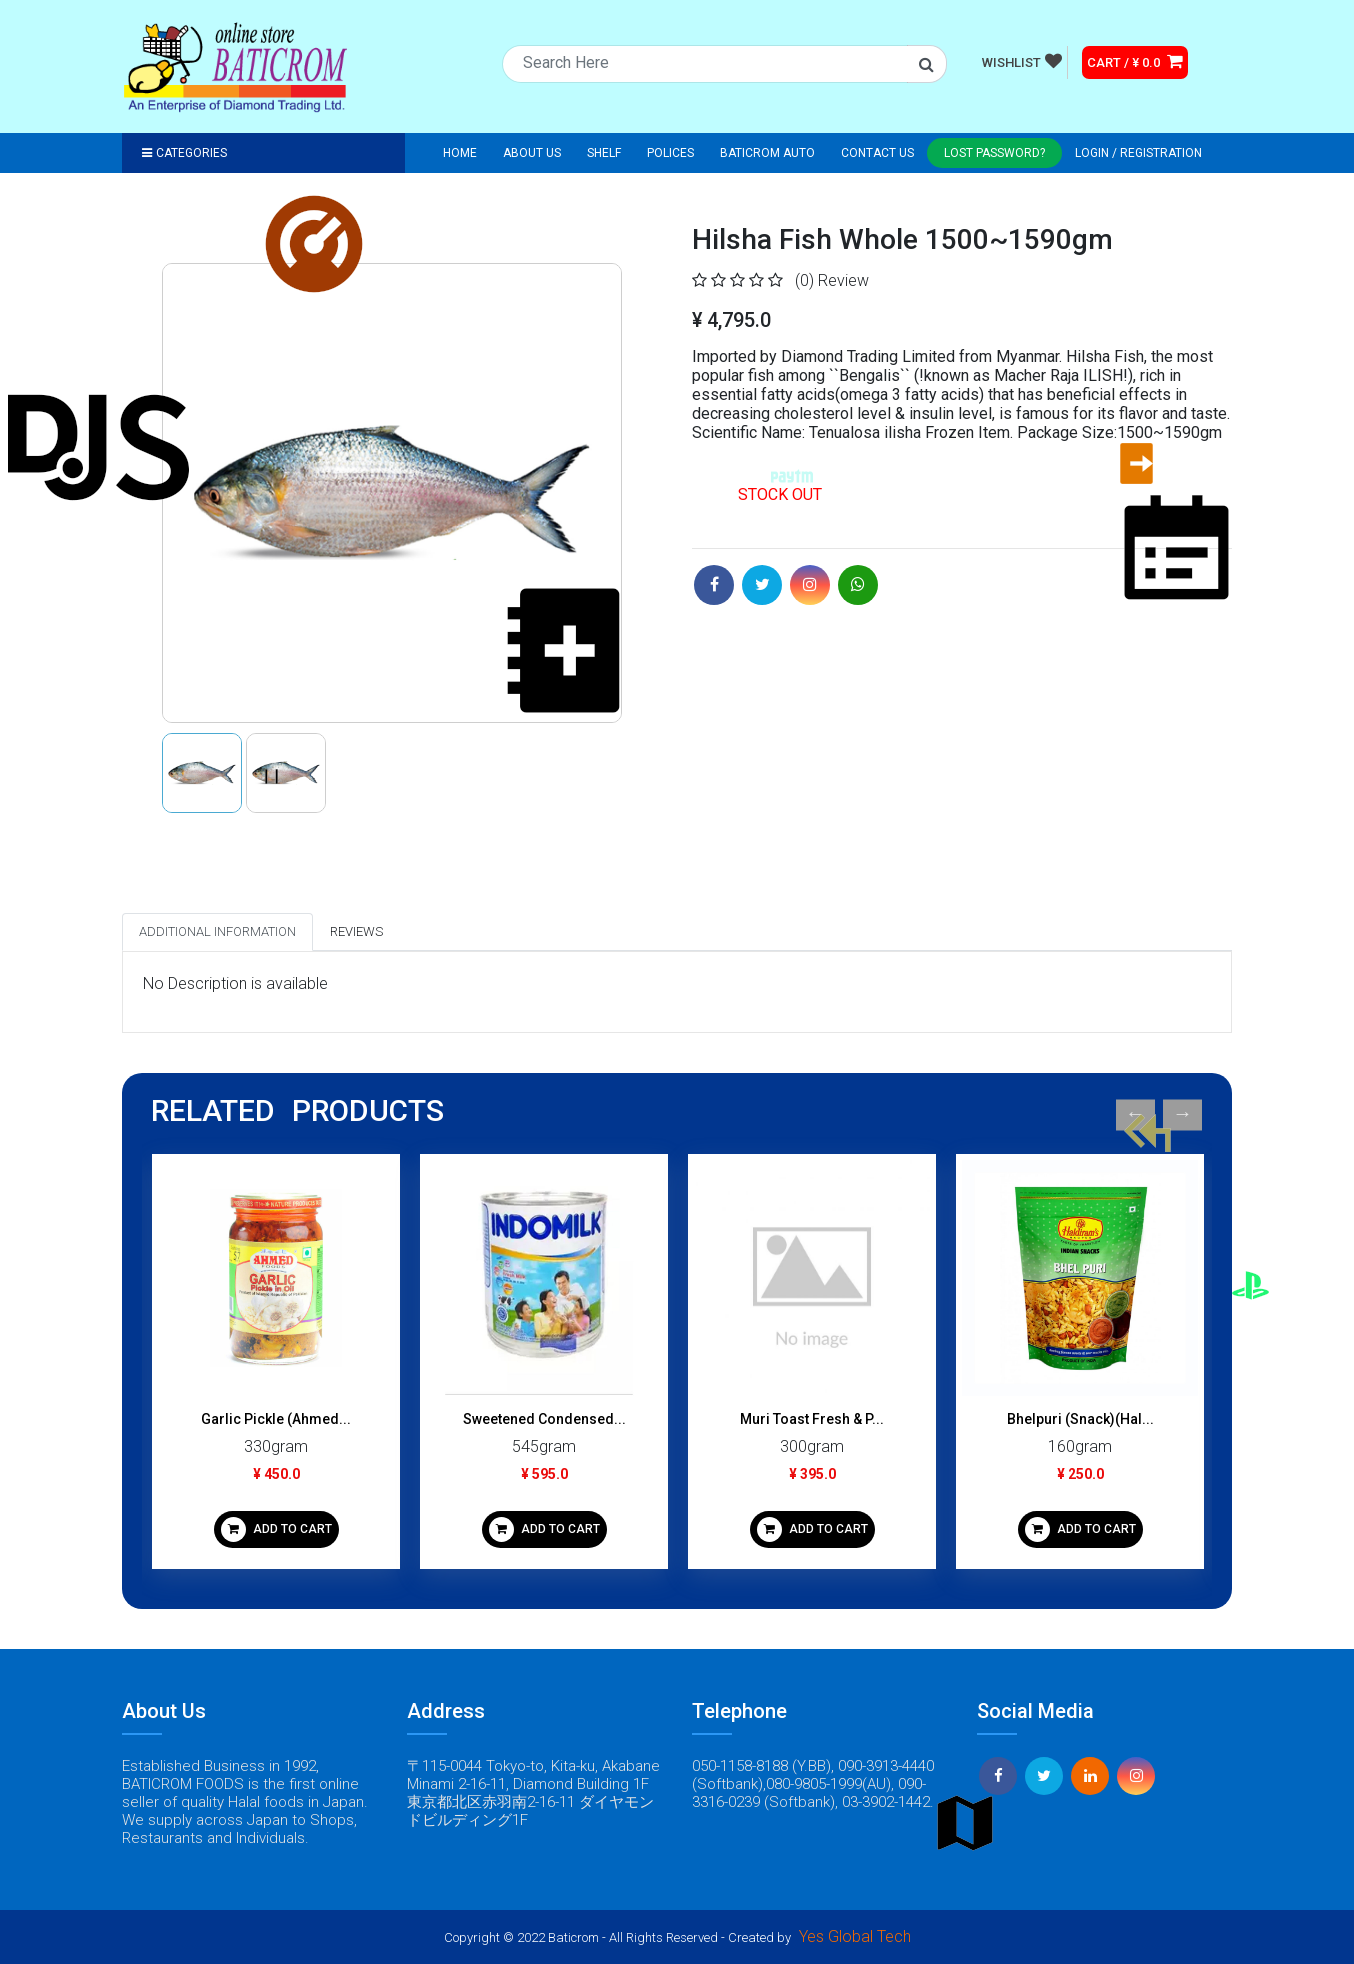 This screenshot has height=1964, width=1354. Describe the element at coordinates (1136, 463) in the screenshot. I see `log out of your account` at that location.